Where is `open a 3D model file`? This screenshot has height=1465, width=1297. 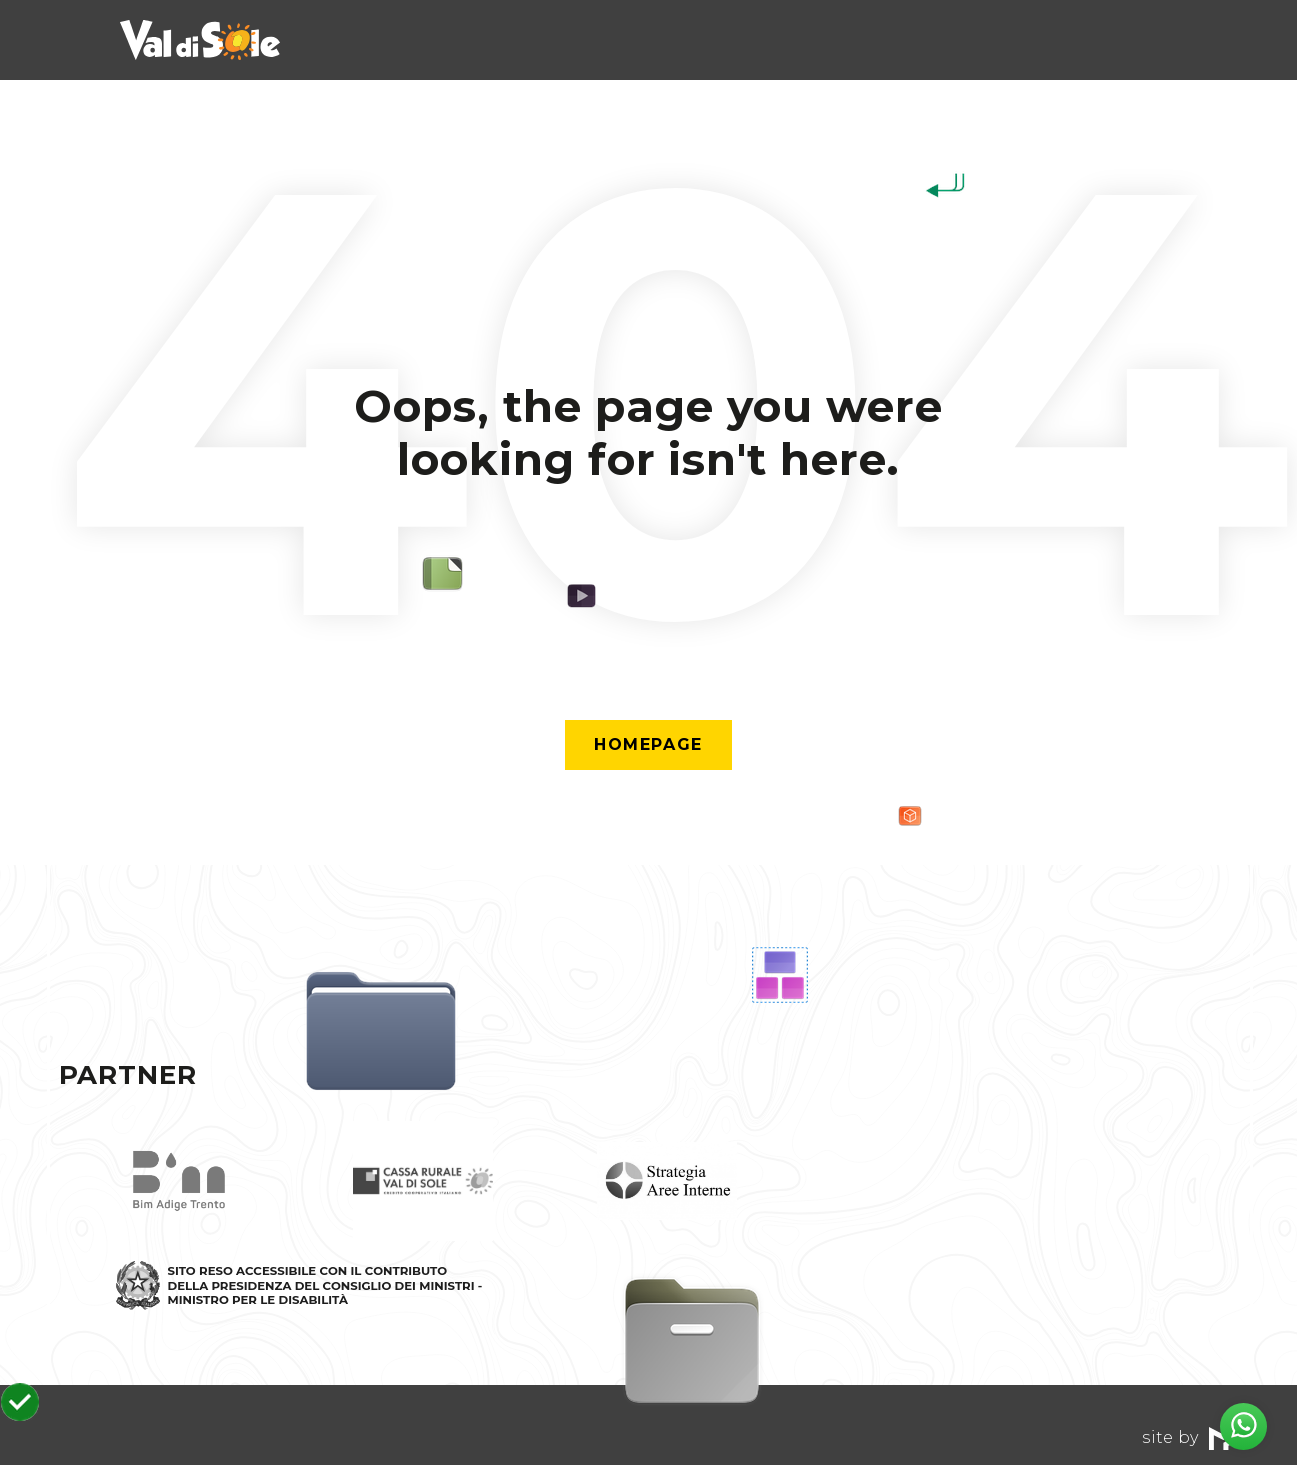 open a 3D model file is located at coordinates (910, 815).